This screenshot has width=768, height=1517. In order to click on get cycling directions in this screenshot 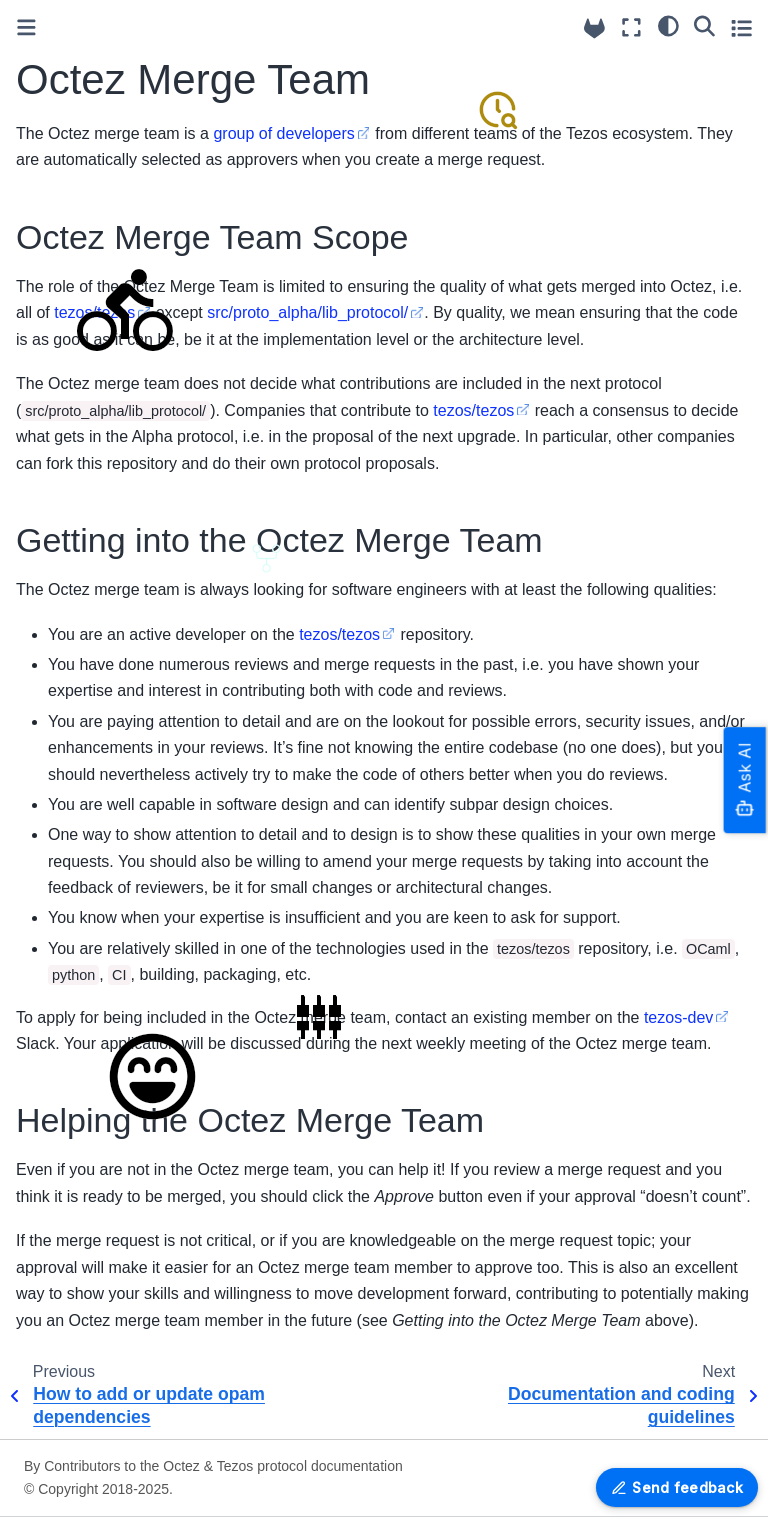, I will do `click(125, 311)`.